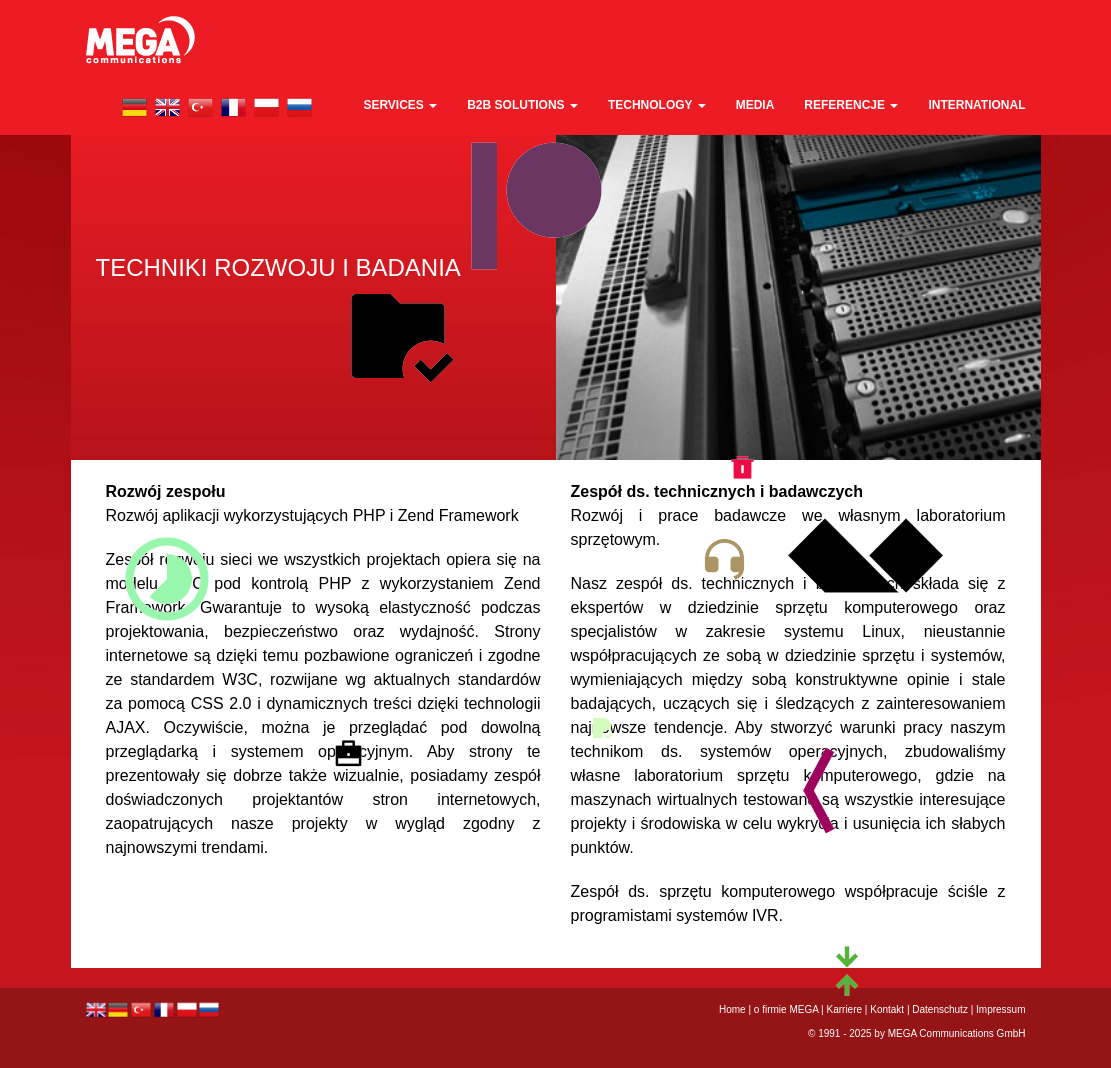 The image size is (1111, 1068). What do you see at coordinates (724, 558) in the screenshot?
I see `contact customer support` at bounding box center [724, 558].